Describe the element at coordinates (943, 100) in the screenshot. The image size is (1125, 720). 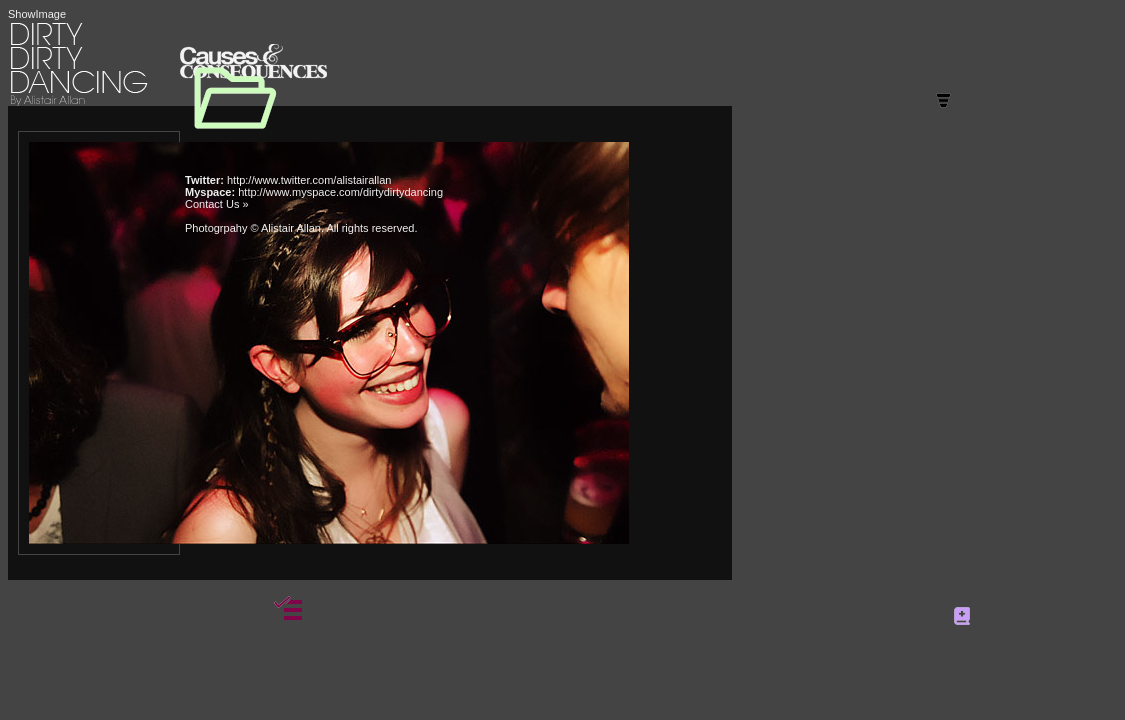
I see `view sales funnel analytics` at that location.